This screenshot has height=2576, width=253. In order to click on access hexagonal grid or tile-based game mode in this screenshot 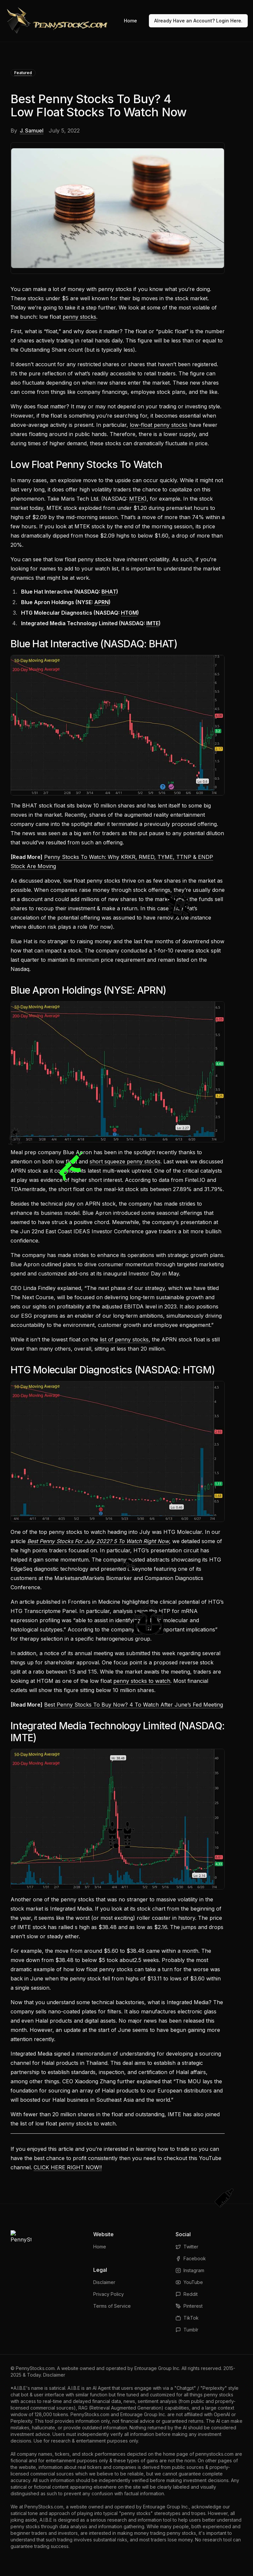, I will do `click(129, 1564)`.